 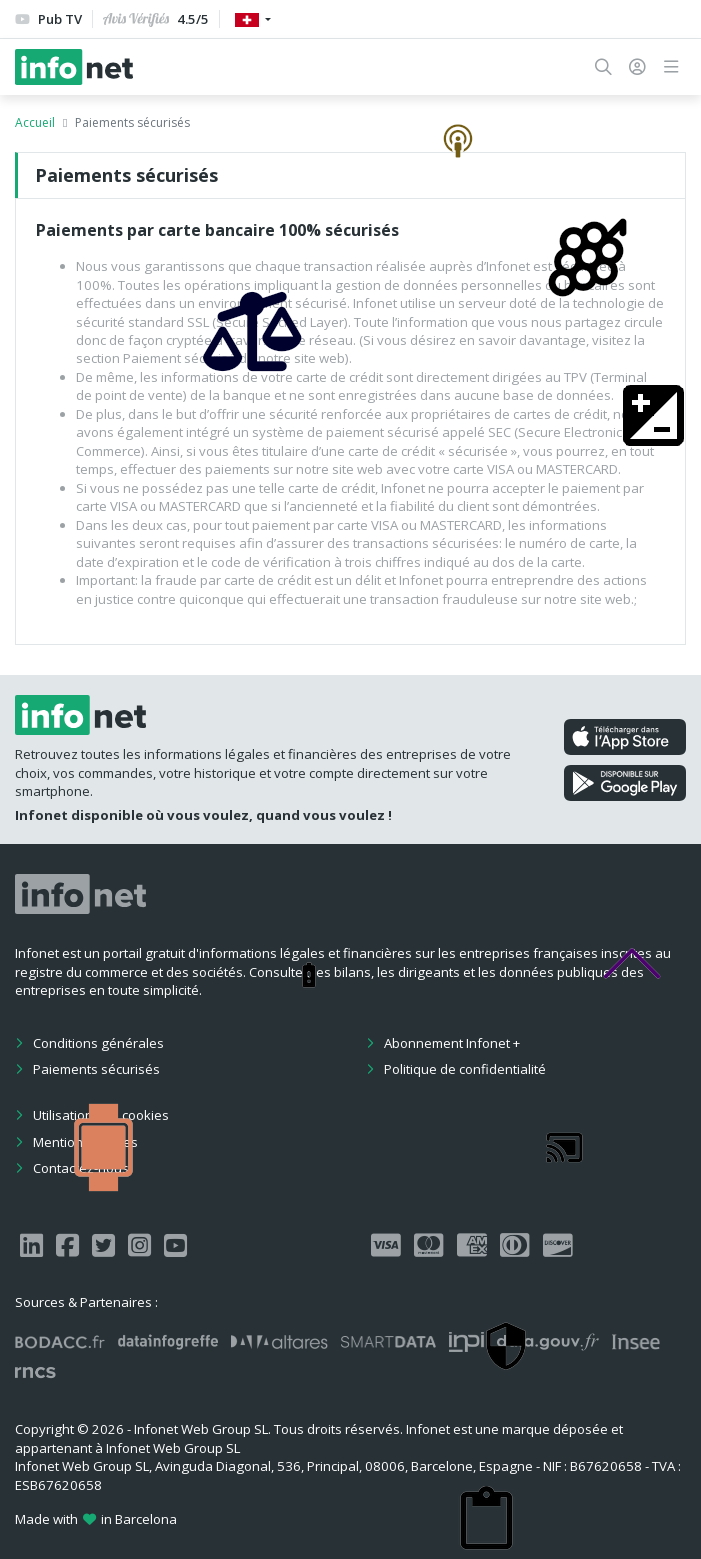 What do you see at coordinates (458, 141) in the screenshot?
I see `start a live broadcast or stream` at bounding box center [458, 141].